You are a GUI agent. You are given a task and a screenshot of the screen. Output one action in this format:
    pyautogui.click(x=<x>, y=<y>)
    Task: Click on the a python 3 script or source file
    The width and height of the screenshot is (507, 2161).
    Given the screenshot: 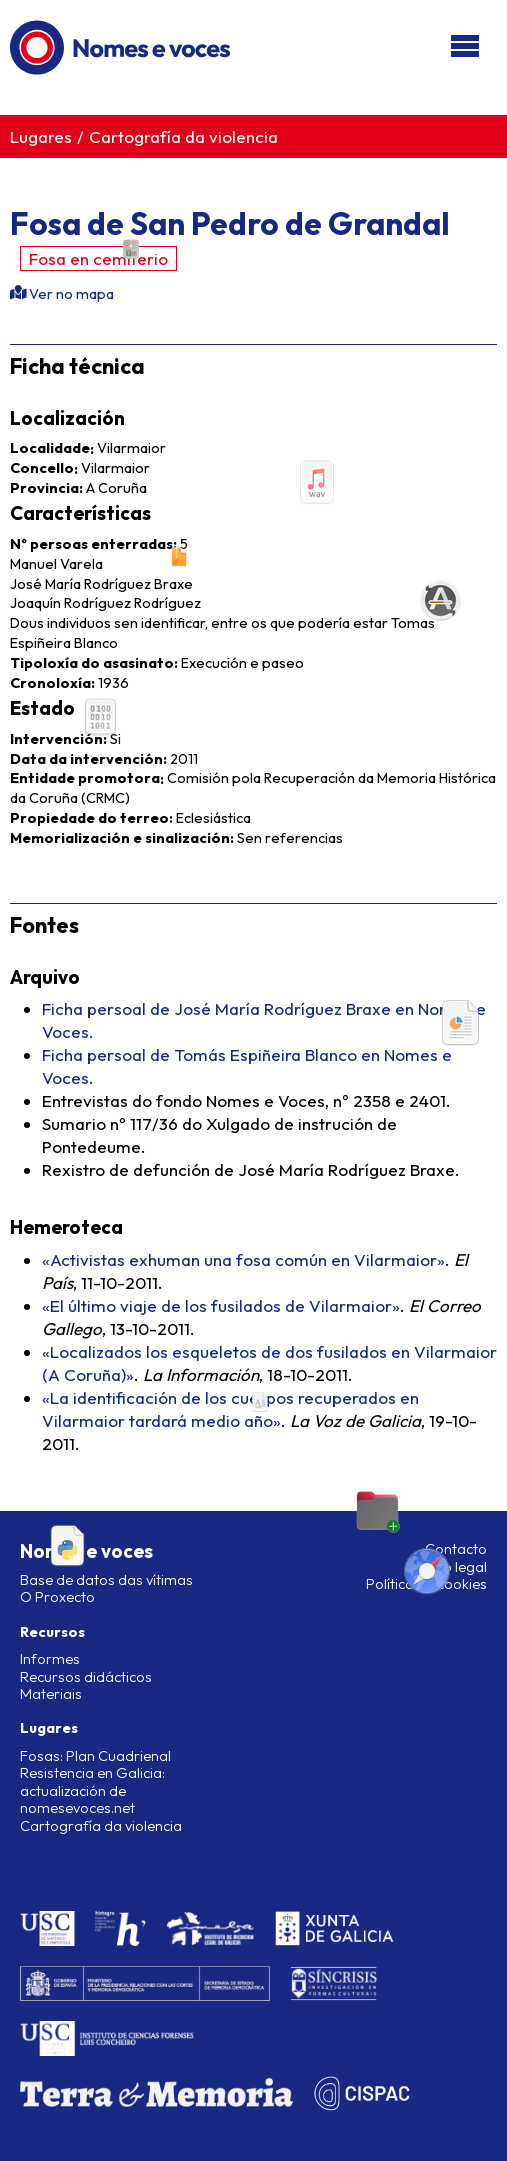 What is the action you would take?
    pyautogui.click(x=67, y=1545)
    